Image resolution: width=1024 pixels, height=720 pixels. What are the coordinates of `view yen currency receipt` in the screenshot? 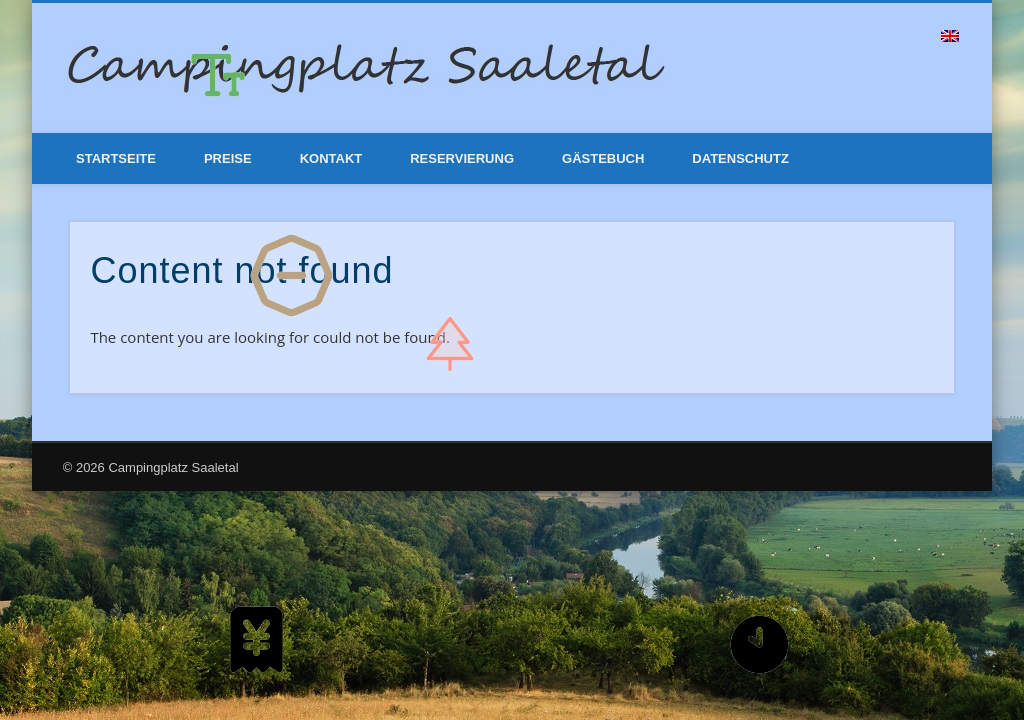 It's located at (256, 639).